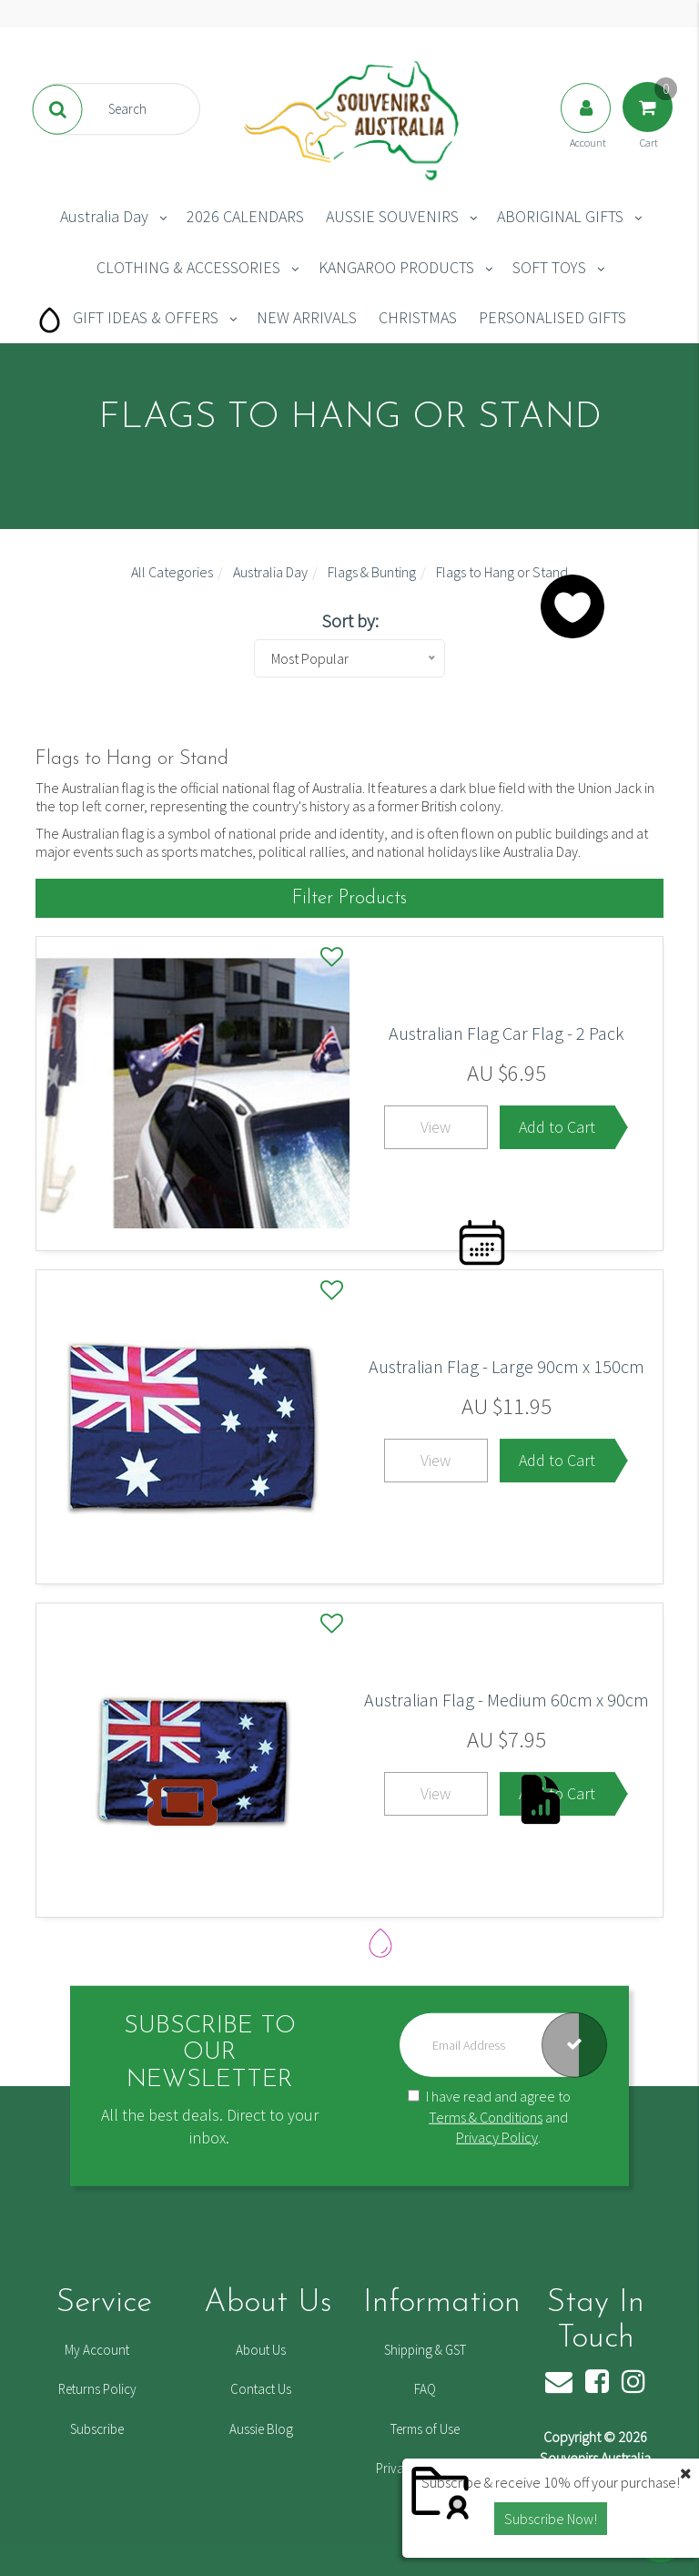 The height and width of the screenshot is (2576, 699). What do you see at coordinates (572, 606) in the screenshot?
I see `like or favorite an item in your feed` at bounding box center [572, 606].